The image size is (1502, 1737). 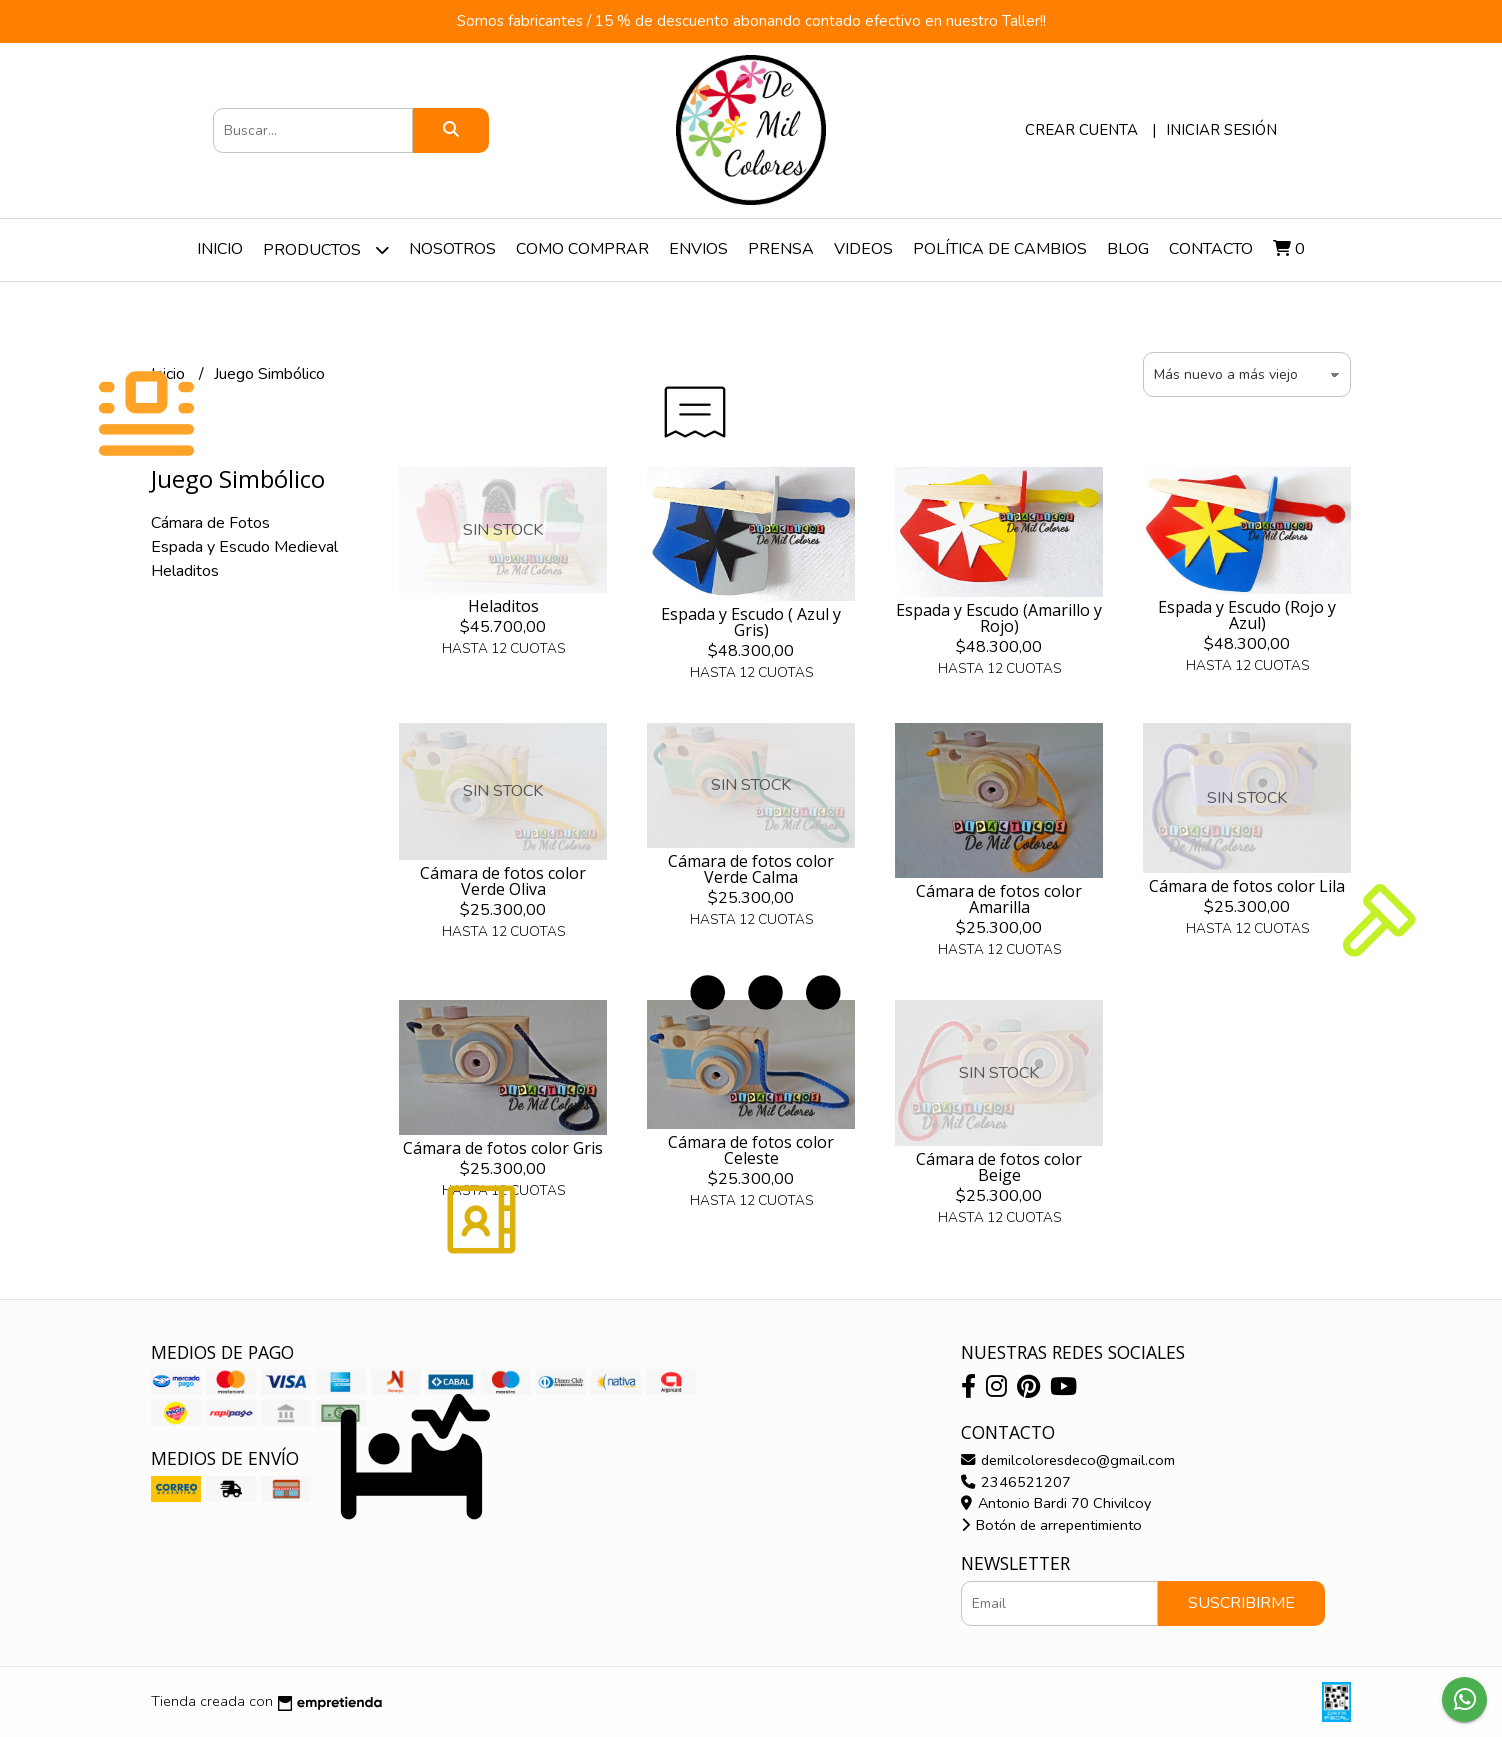 I want to click on open contacts or address book, so click(x=481, y=1219).